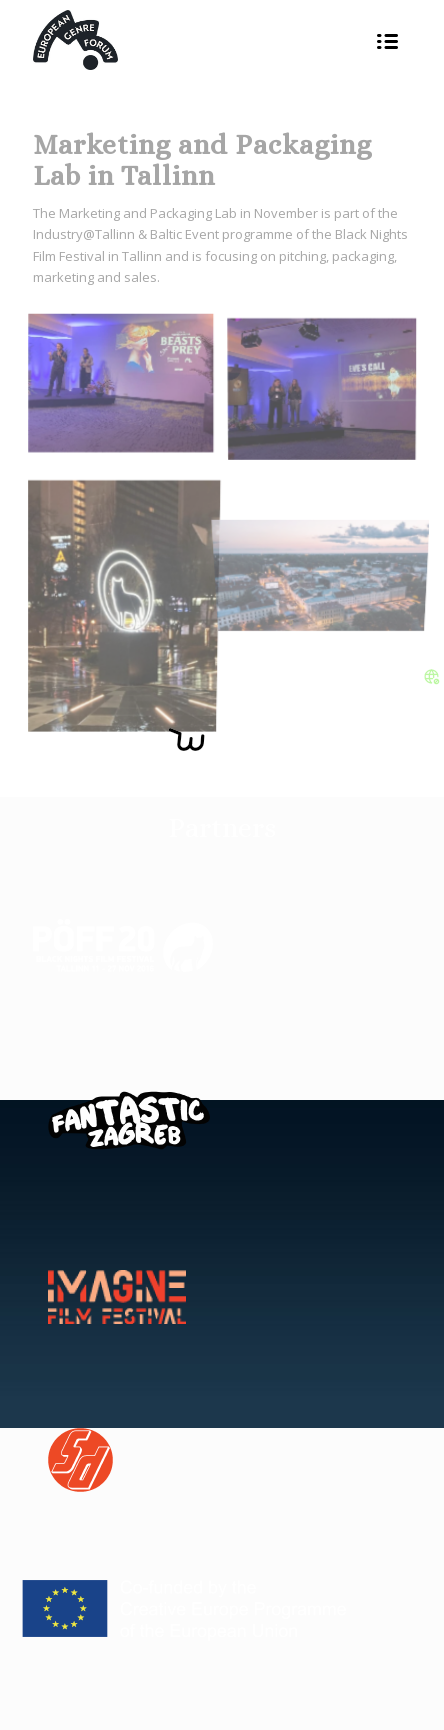 This screenshot has height=1730, width=444. I want to click on open the Wish shopping app, so click(186, 739).